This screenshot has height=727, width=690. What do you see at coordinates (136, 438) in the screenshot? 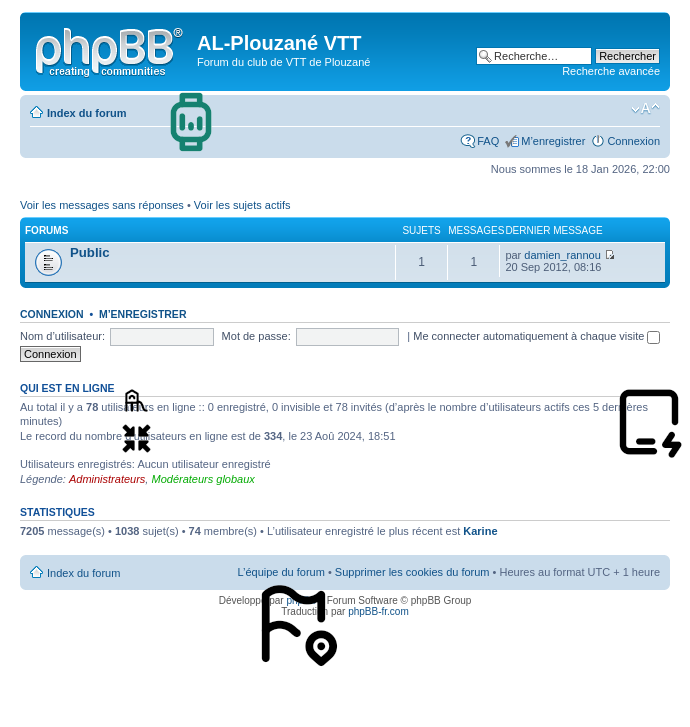
I see `exit fullscreen mode` at bounding box center [136, 438].